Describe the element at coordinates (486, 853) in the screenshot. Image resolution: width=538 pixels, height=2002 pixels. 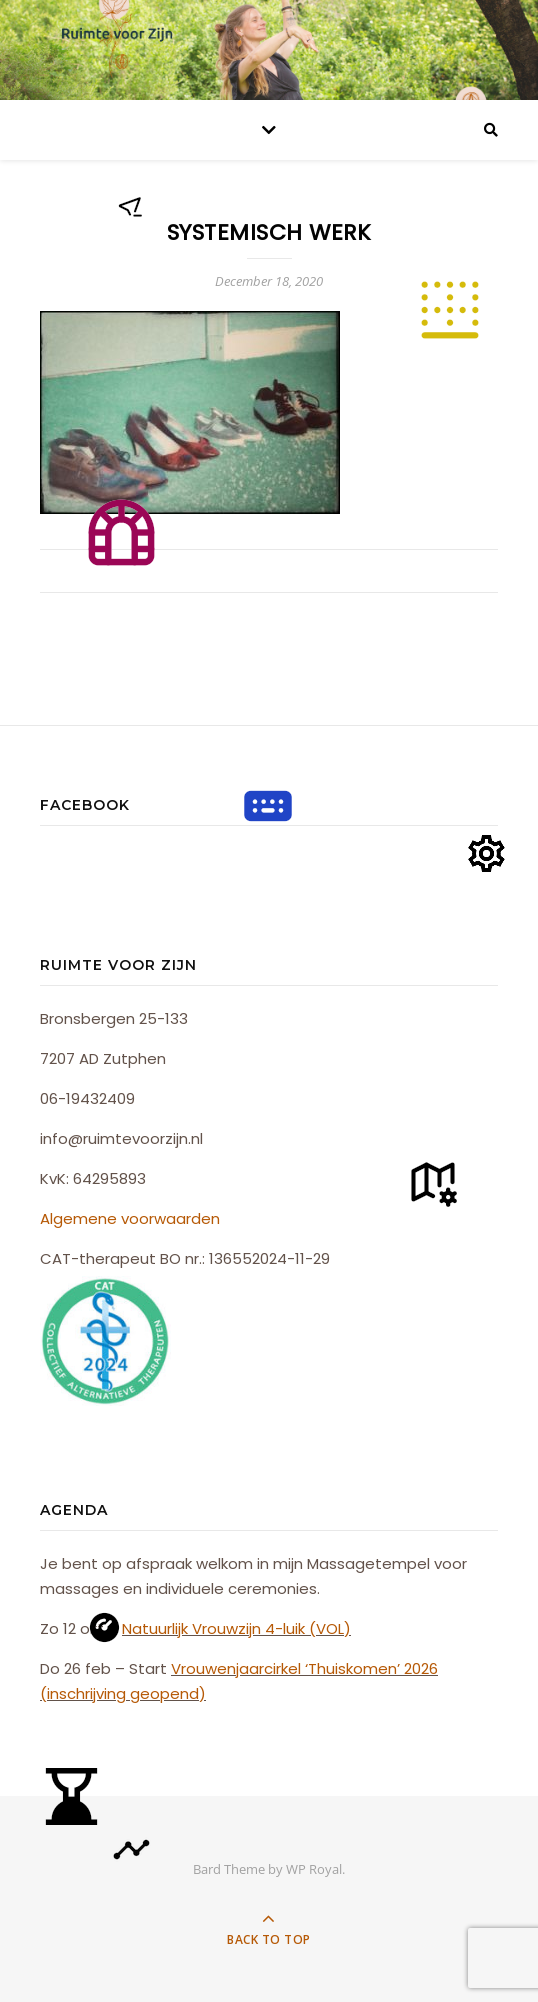
I see `open settings menu` at that location.